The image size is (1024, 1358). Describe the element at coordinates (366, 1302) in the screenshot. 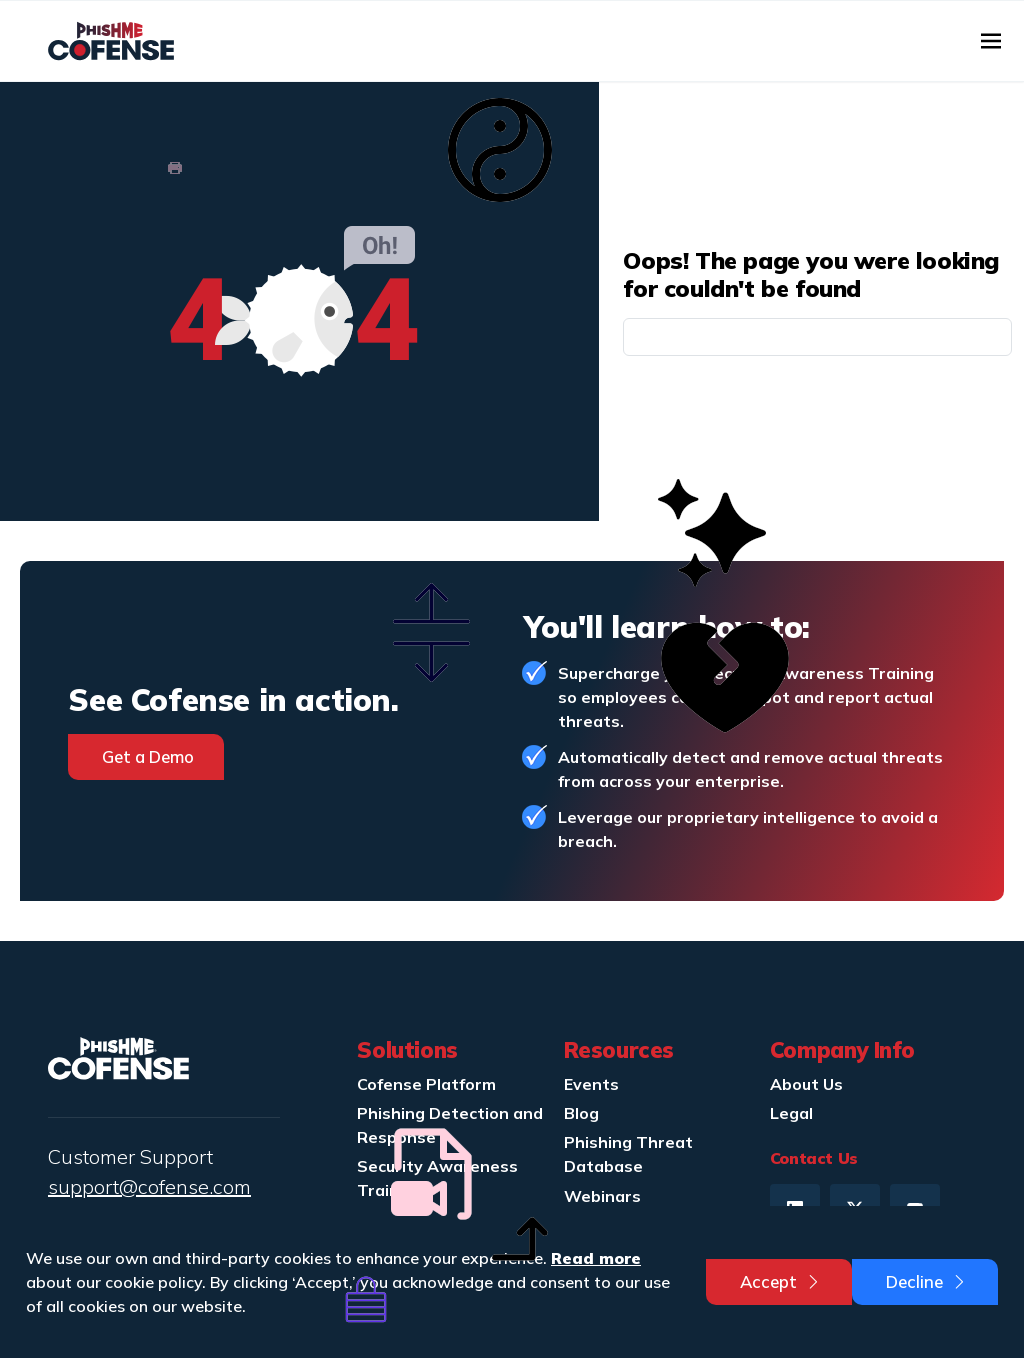

I see `indicates a secure or encrypted connection` at that location.